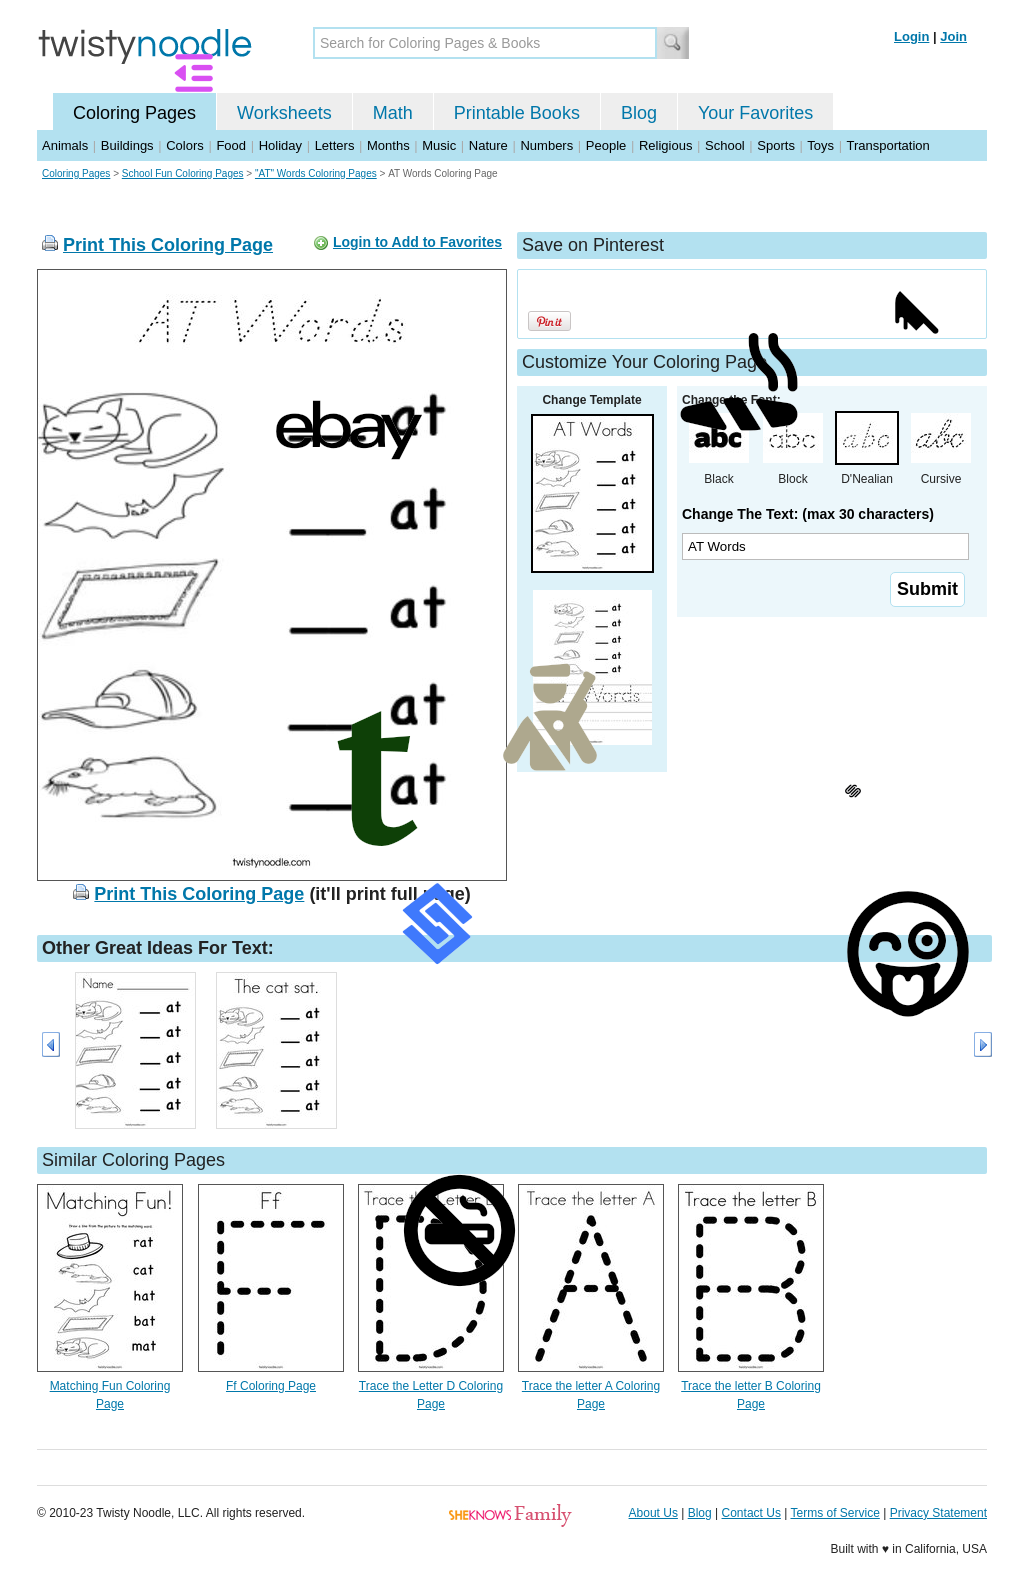  I want to click on open the eBay app, so click(349, 430).